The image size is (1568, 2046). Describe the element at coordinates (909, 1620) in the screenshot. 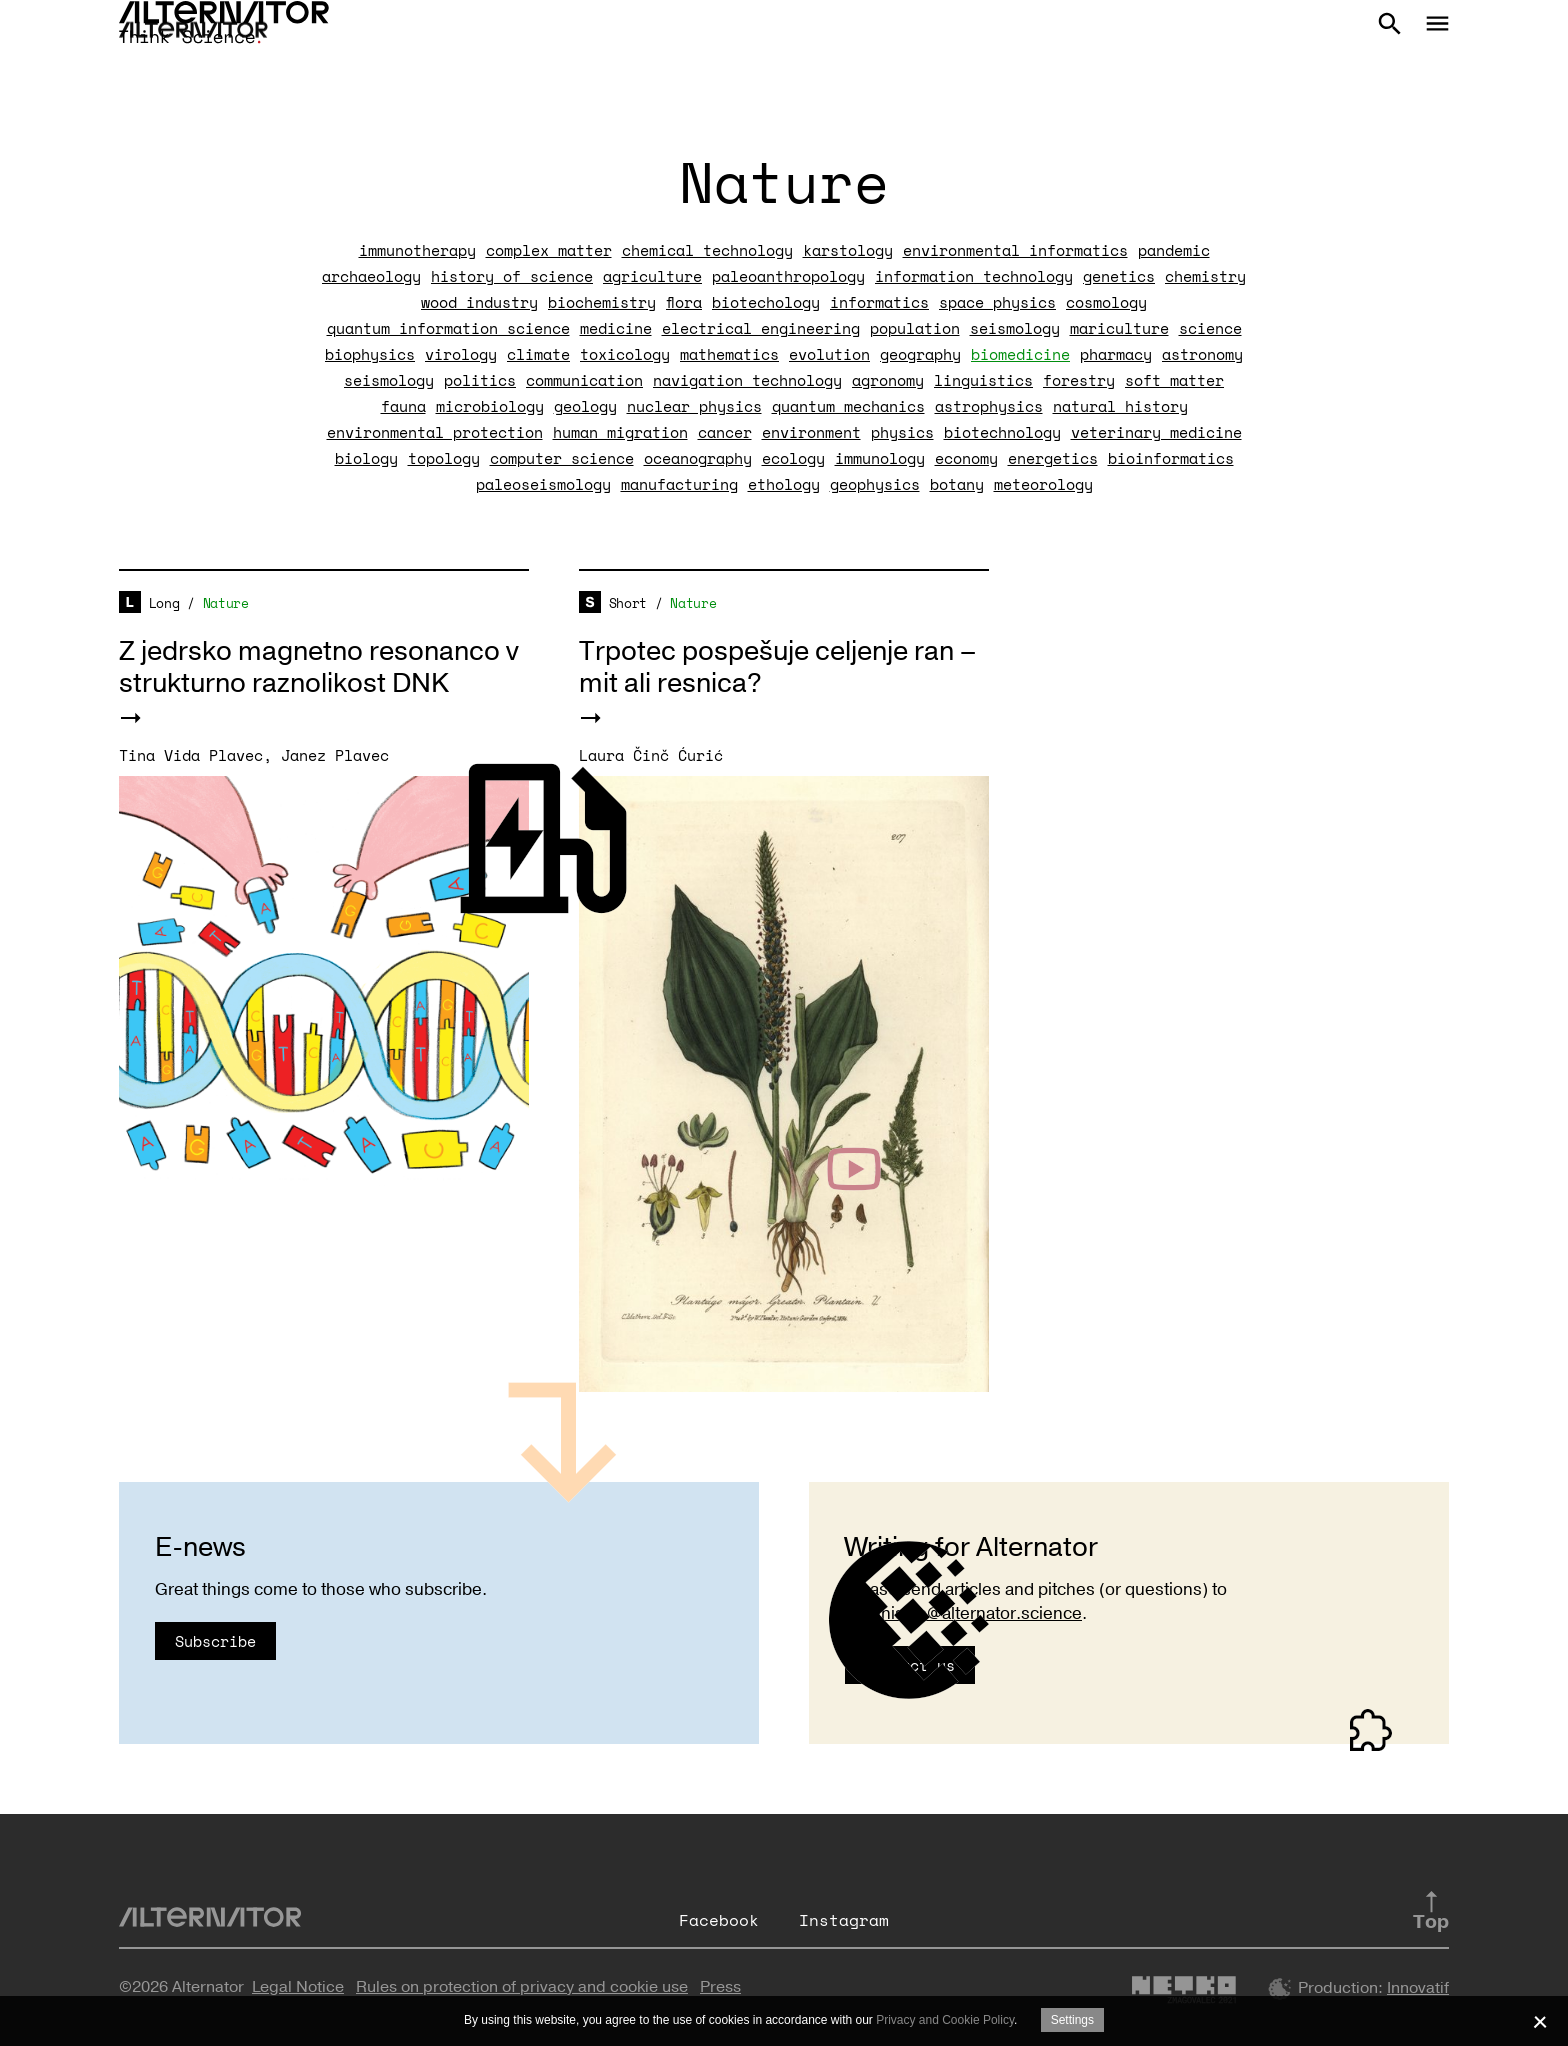

I see `pay with webmoney` at that location.